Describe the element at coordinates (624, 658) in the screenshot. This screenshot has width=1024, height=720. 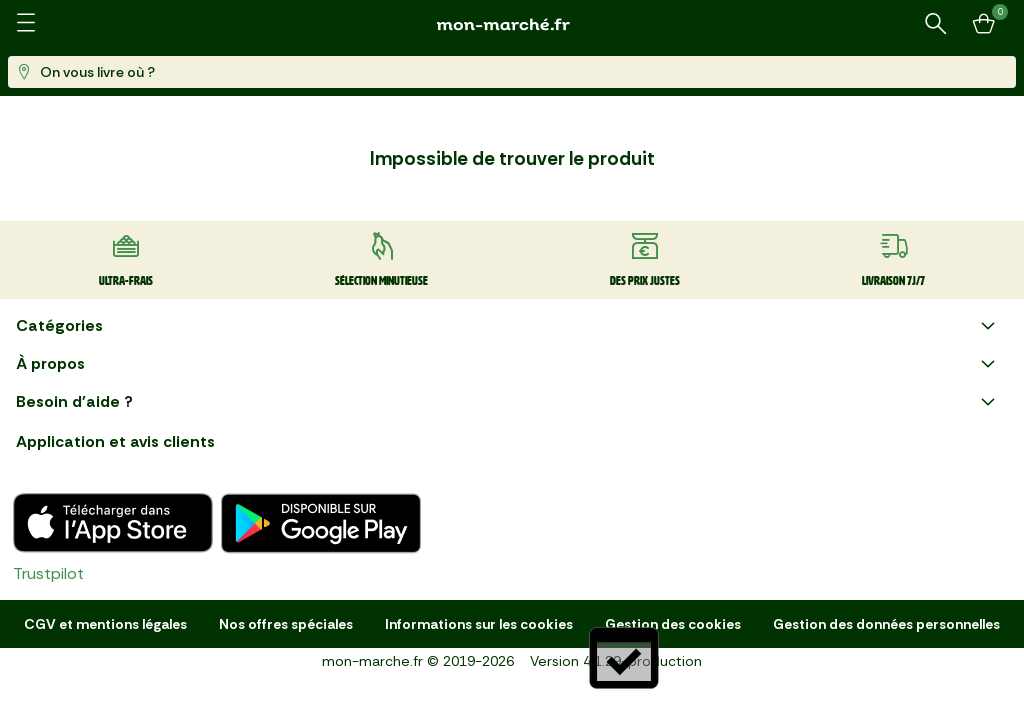
I see `indicates a verified domain or website` at that location.